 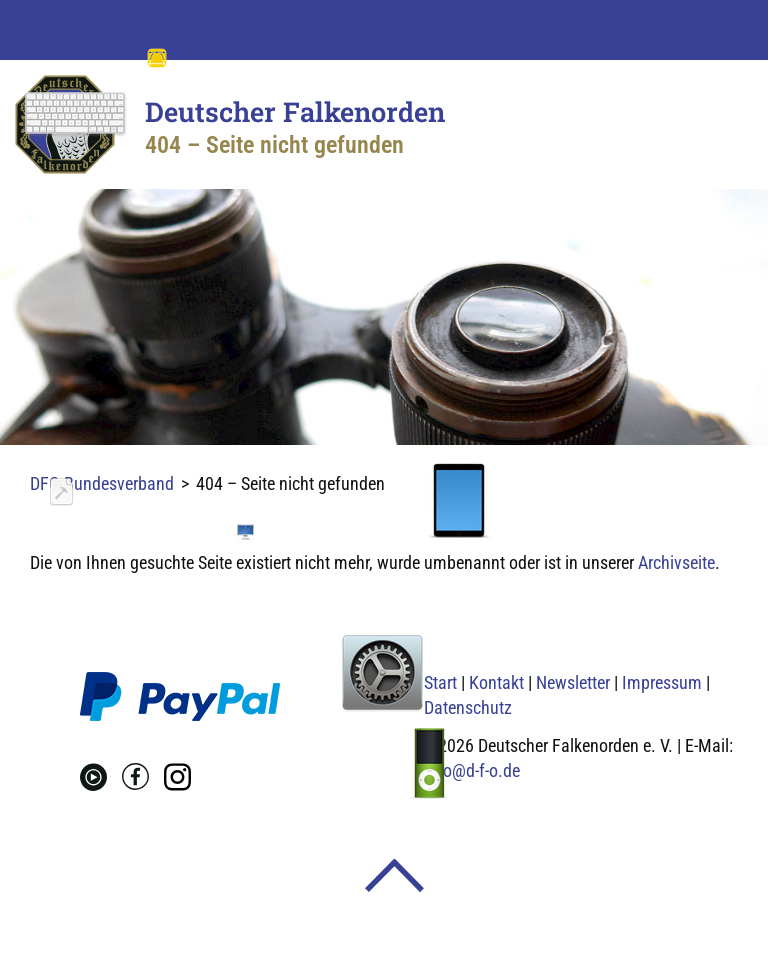 I want to click on access shape style library in iMovie, so click(x=157, y=58).